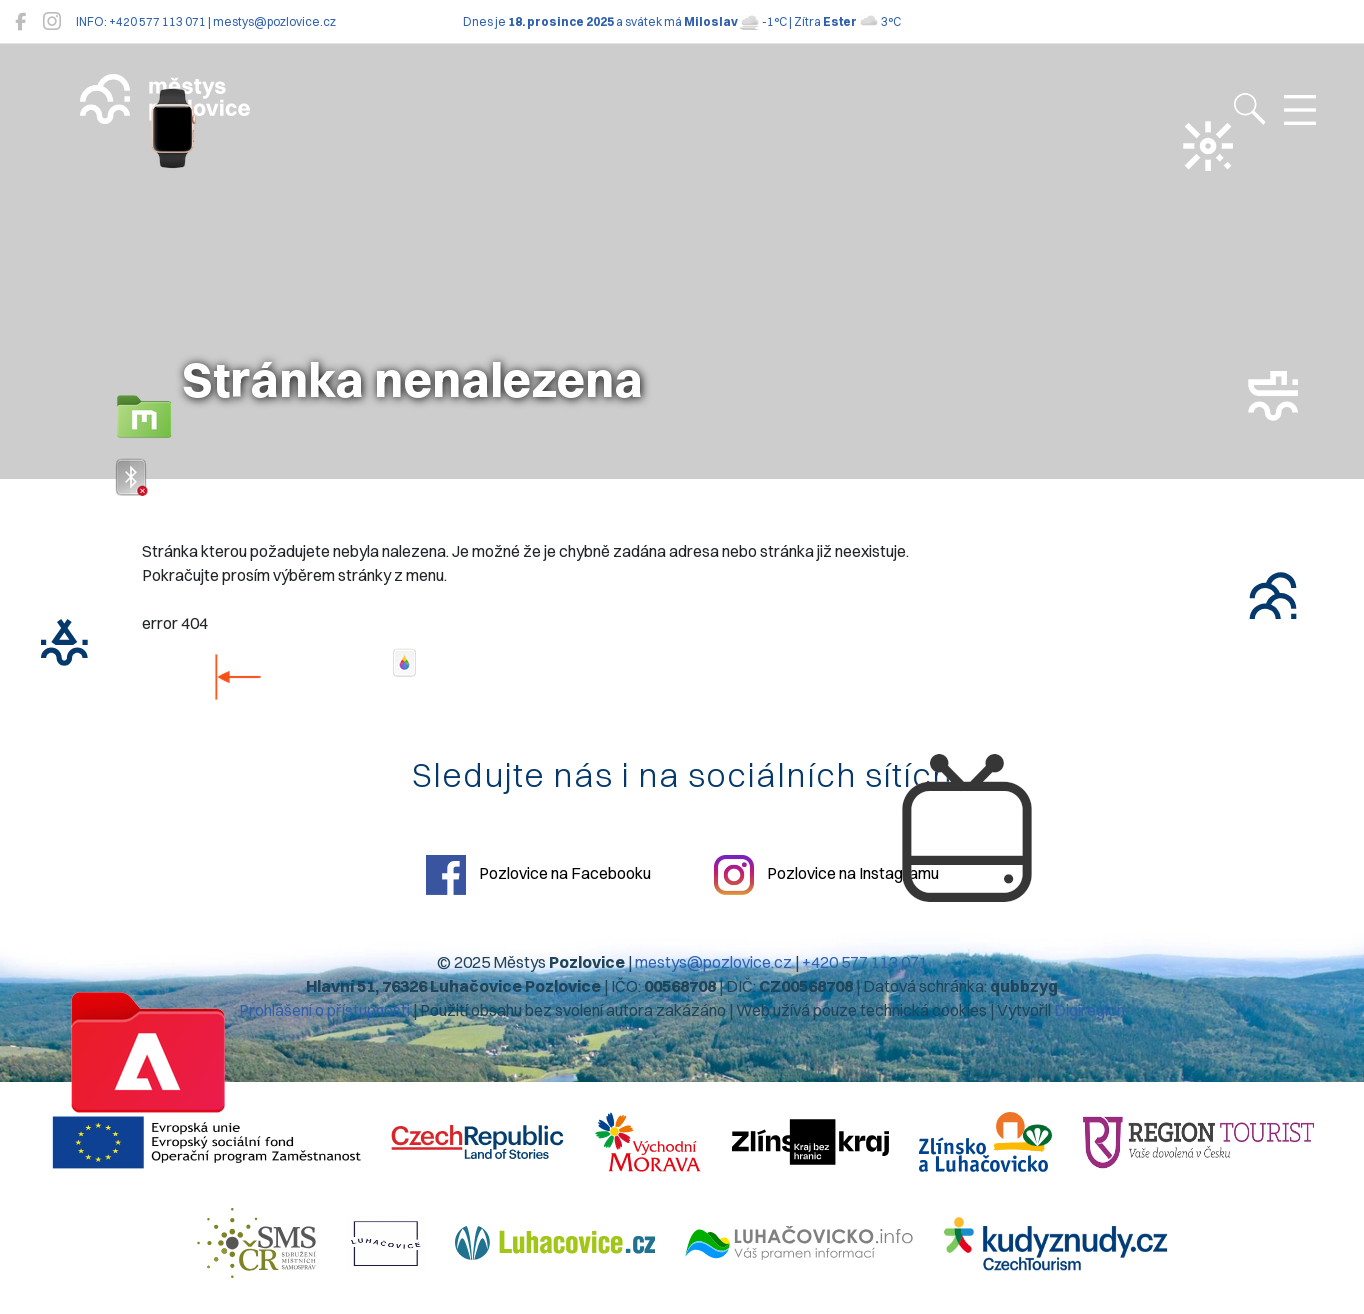 The width and height of the screenshot is (1364, 1314). I want to click on open video player app, so click(967, 828).